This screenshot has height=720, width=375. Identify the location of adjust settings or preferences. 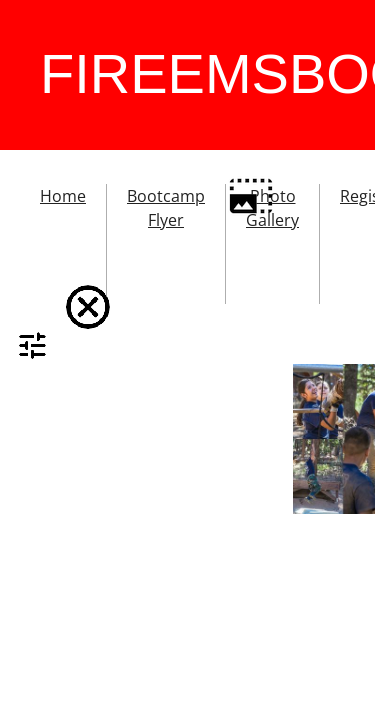
(32, 345).